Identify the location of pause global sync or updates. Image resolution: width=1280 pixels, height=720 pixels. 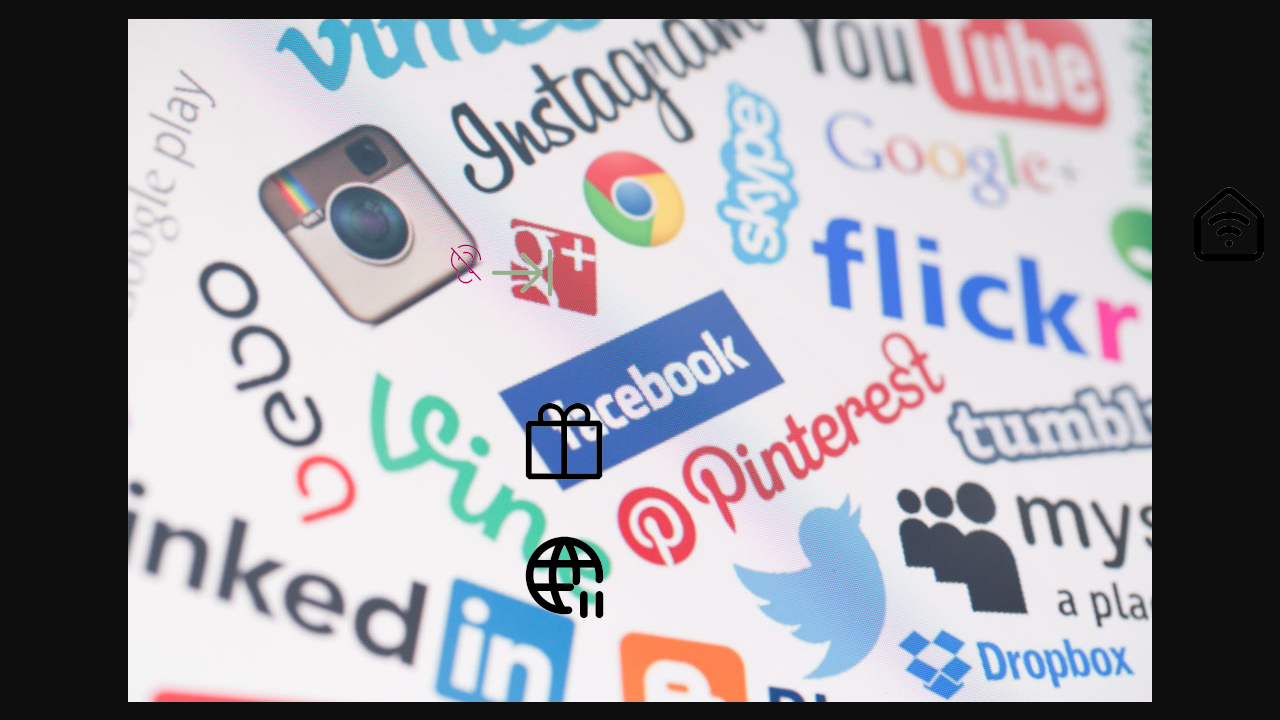
(564, 575).